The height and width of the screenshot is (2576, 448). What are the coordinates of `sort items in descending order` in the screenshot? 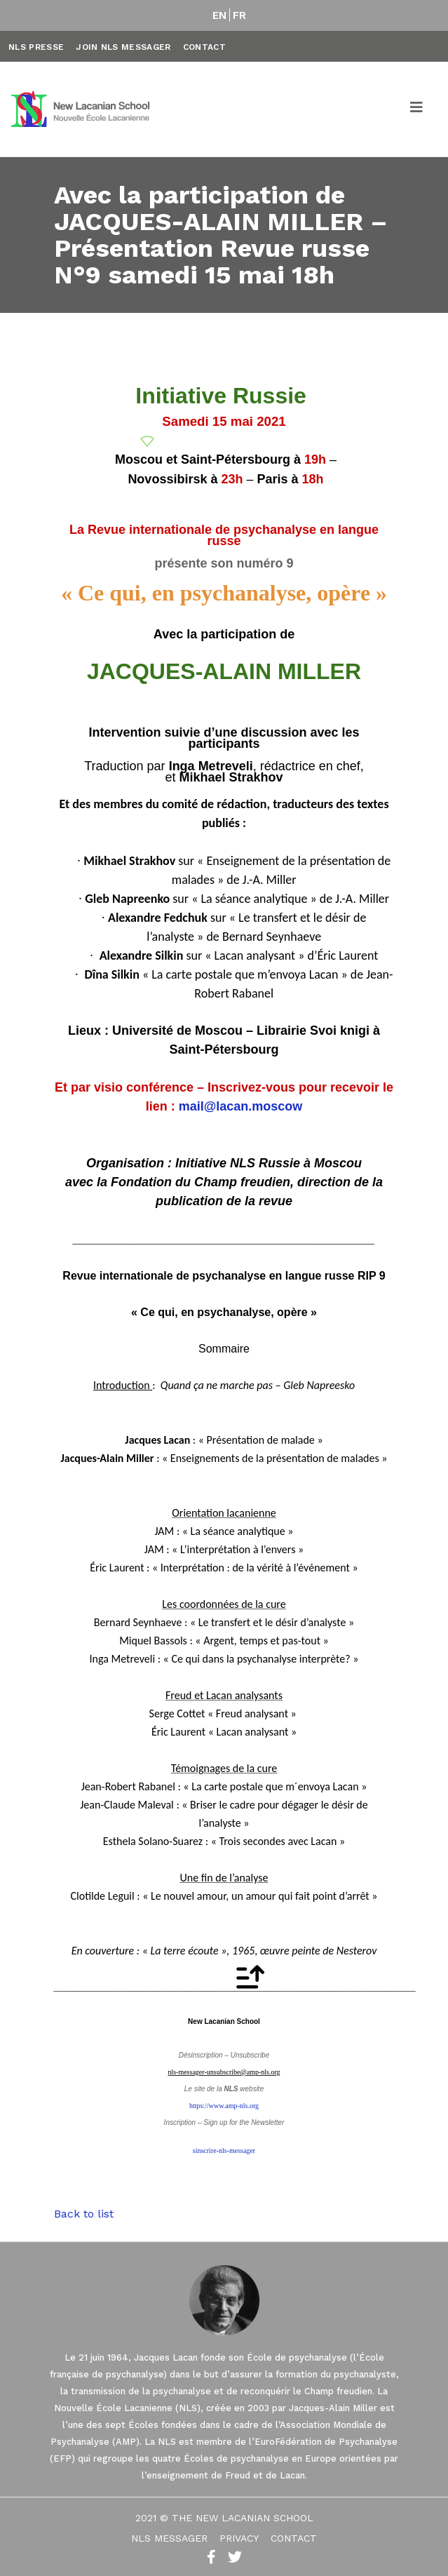 It's located at (249, 1978).